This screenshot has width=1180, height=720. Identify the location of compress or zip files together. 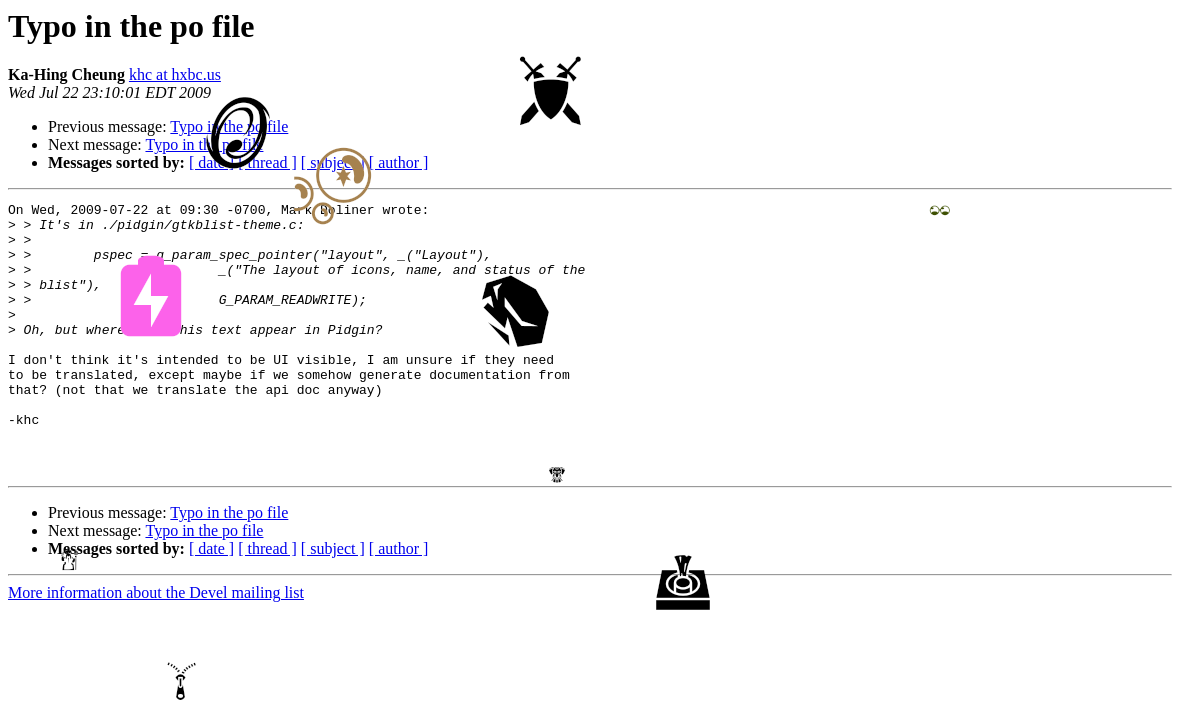
(180, 681).